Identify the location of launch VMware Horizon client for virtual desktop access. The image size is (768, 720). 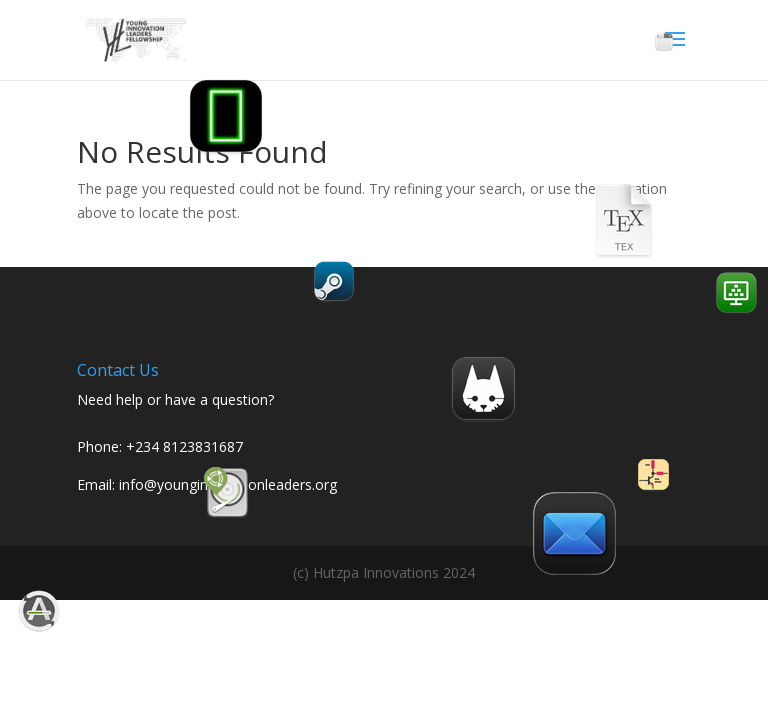
(736, 292).